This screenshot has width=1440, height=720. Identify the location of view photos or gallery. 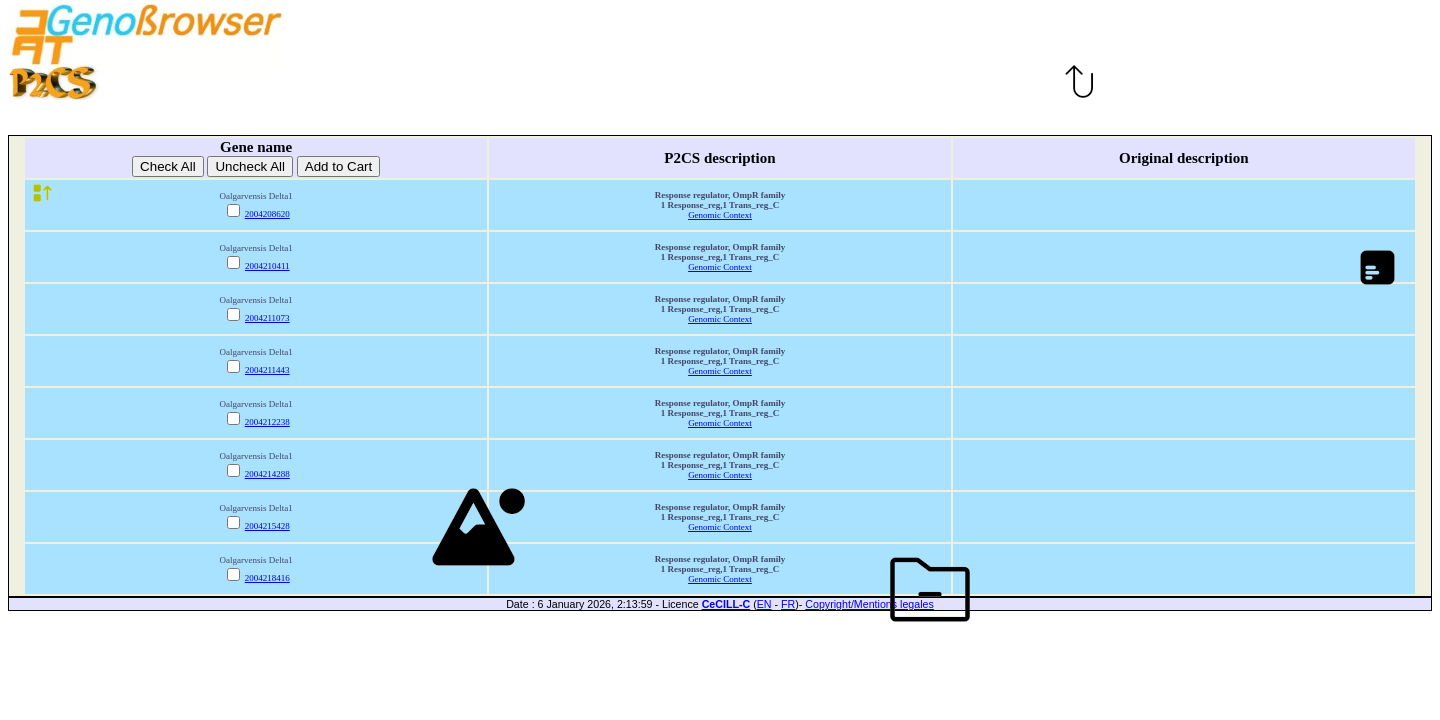
(478, 529).